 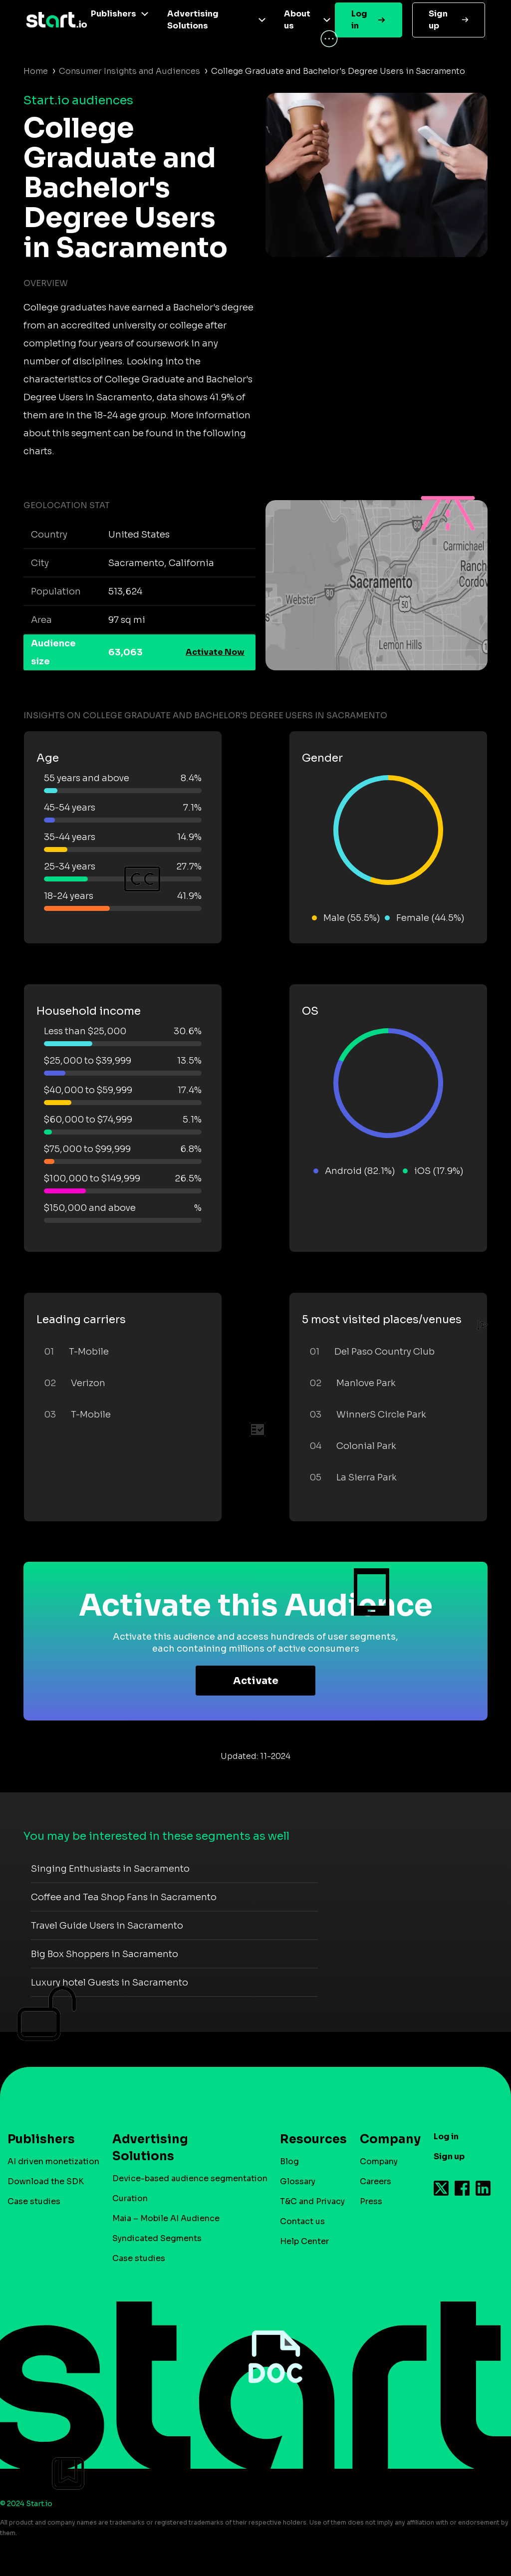 I want to click on unlocked or unsecured state, so click(x=46, y=2013).